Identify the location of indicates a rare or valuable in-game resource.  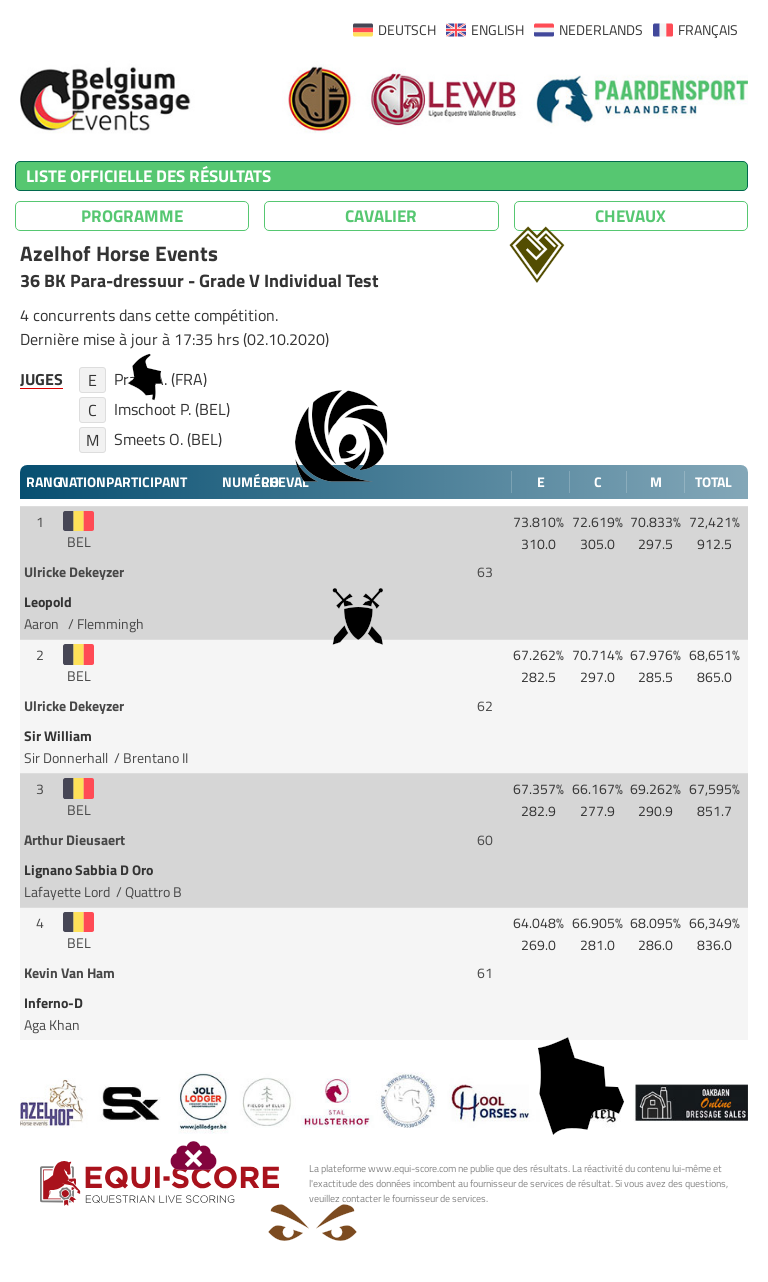
(537, 255).